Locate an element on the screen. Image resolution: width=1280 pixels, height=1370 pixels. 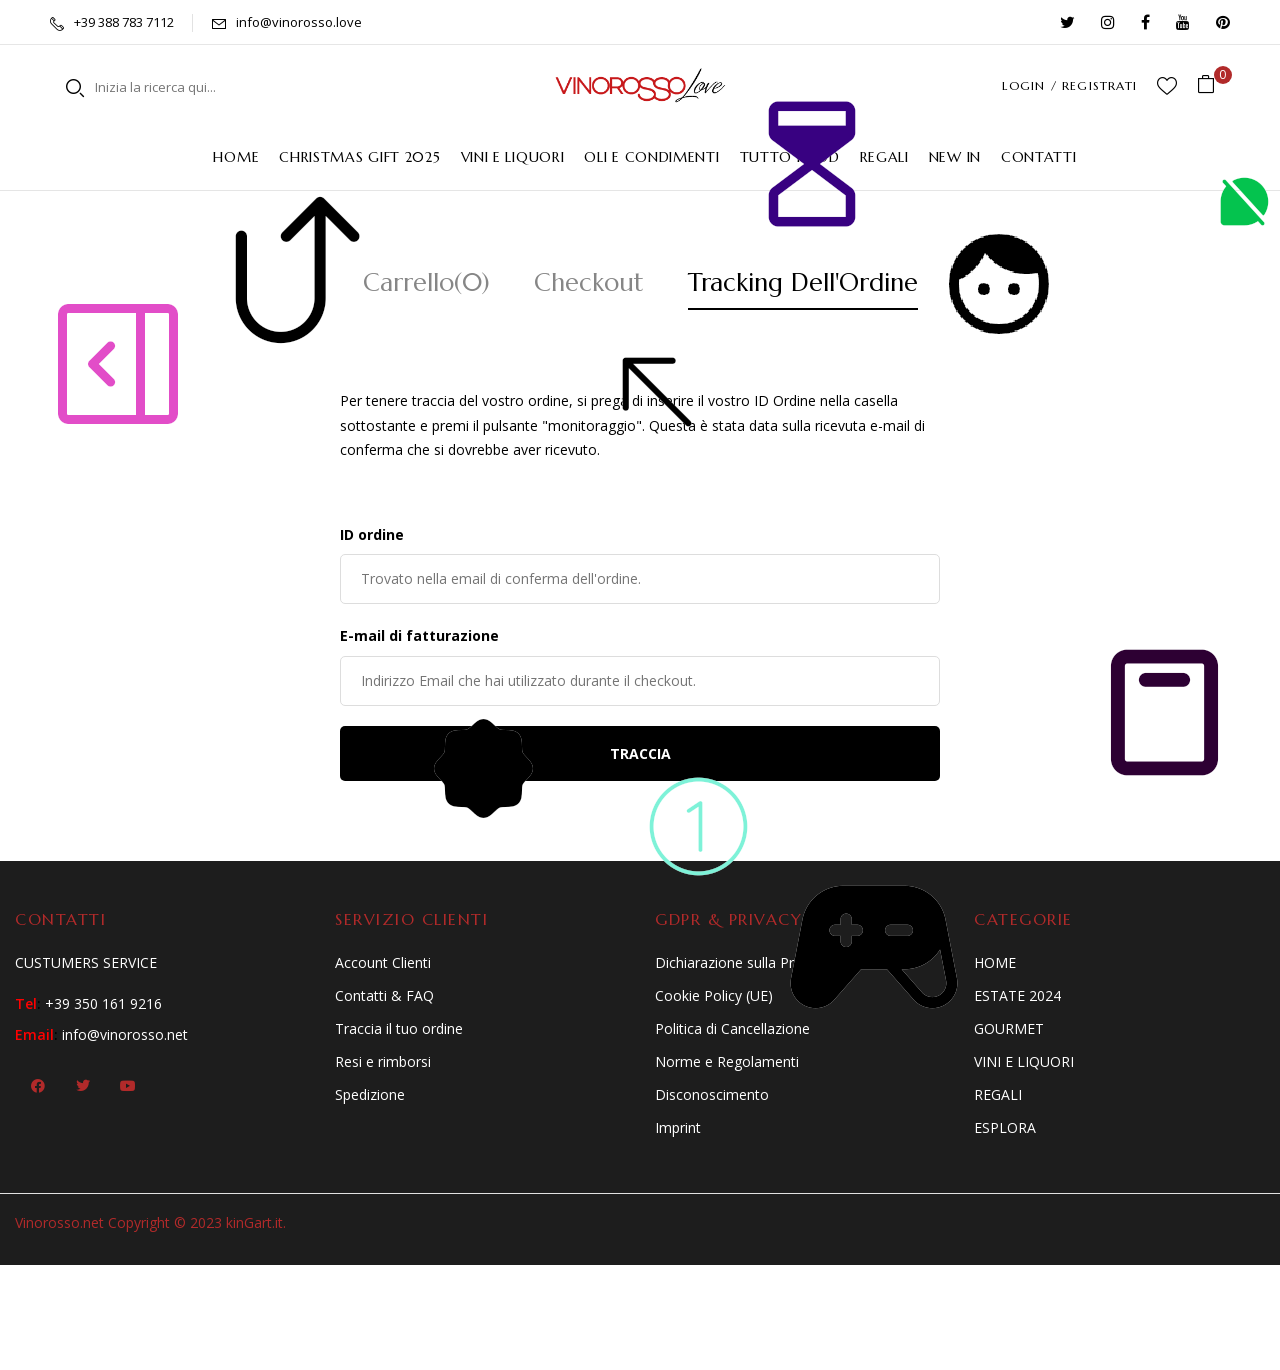
indicates a verified or certified status is located at coordinates (483, 768).